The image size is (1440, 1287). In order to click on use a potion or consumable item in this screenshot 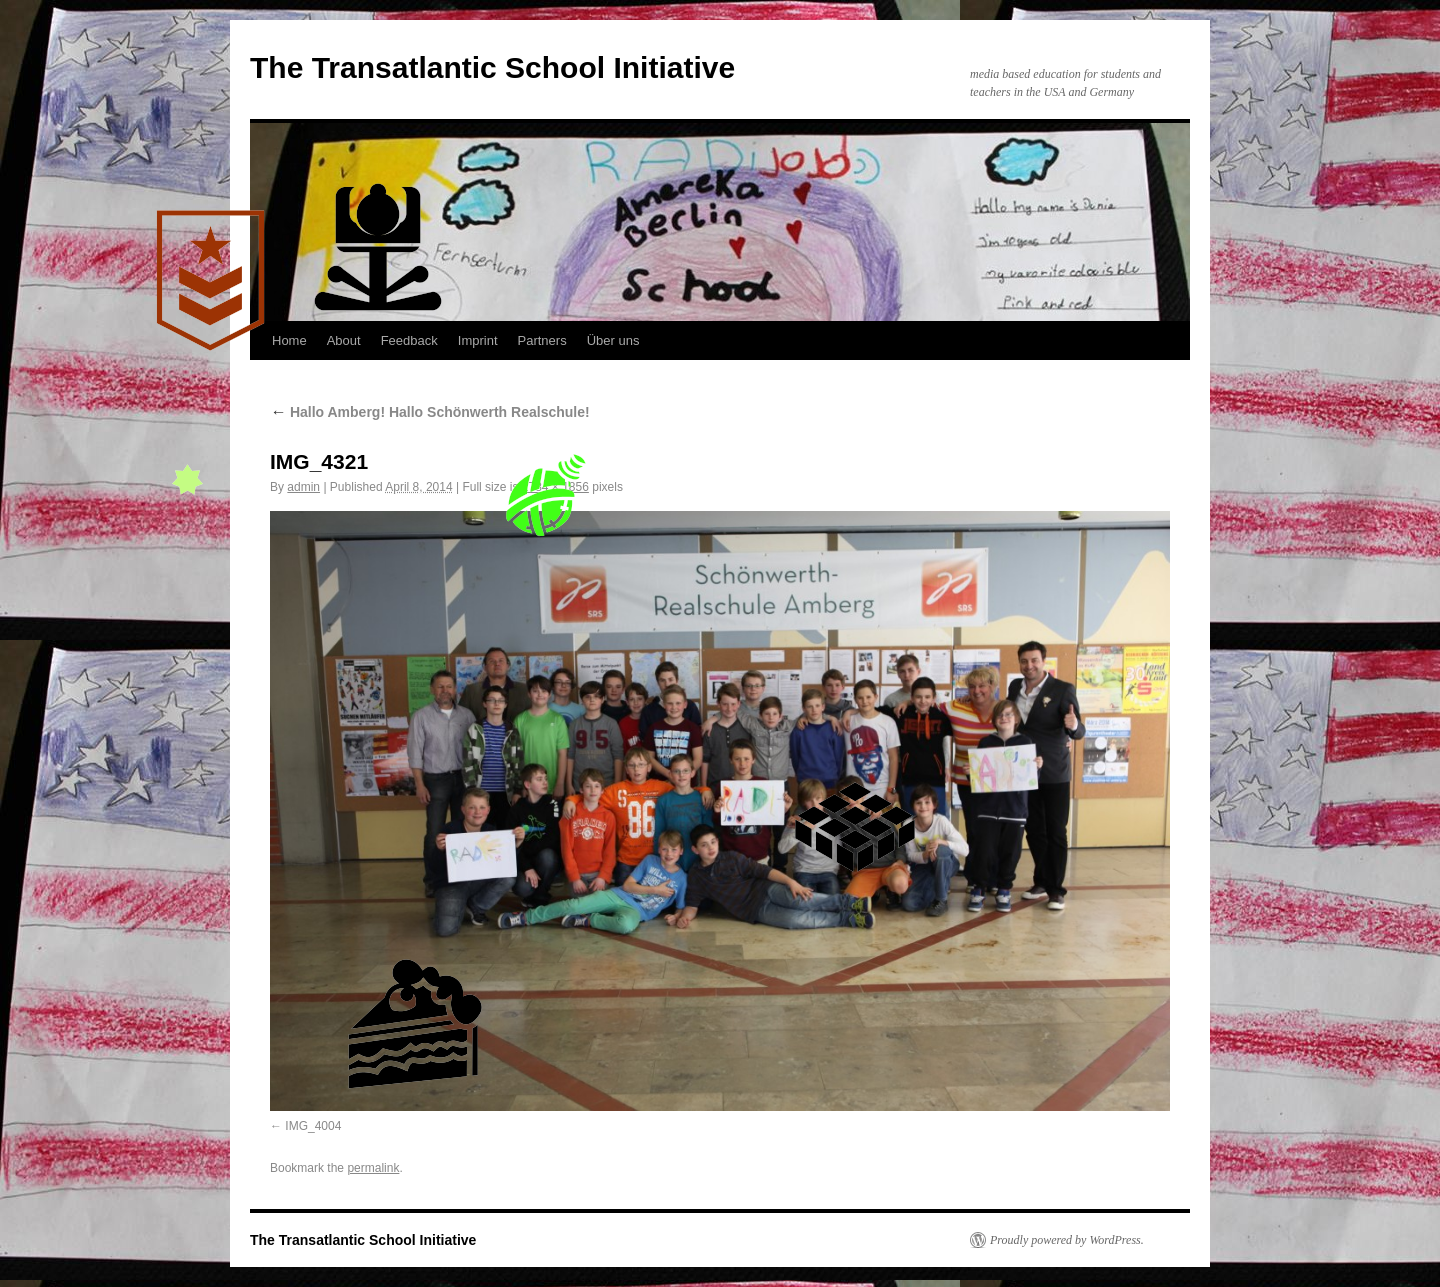, I will do `click(546, 495)`.